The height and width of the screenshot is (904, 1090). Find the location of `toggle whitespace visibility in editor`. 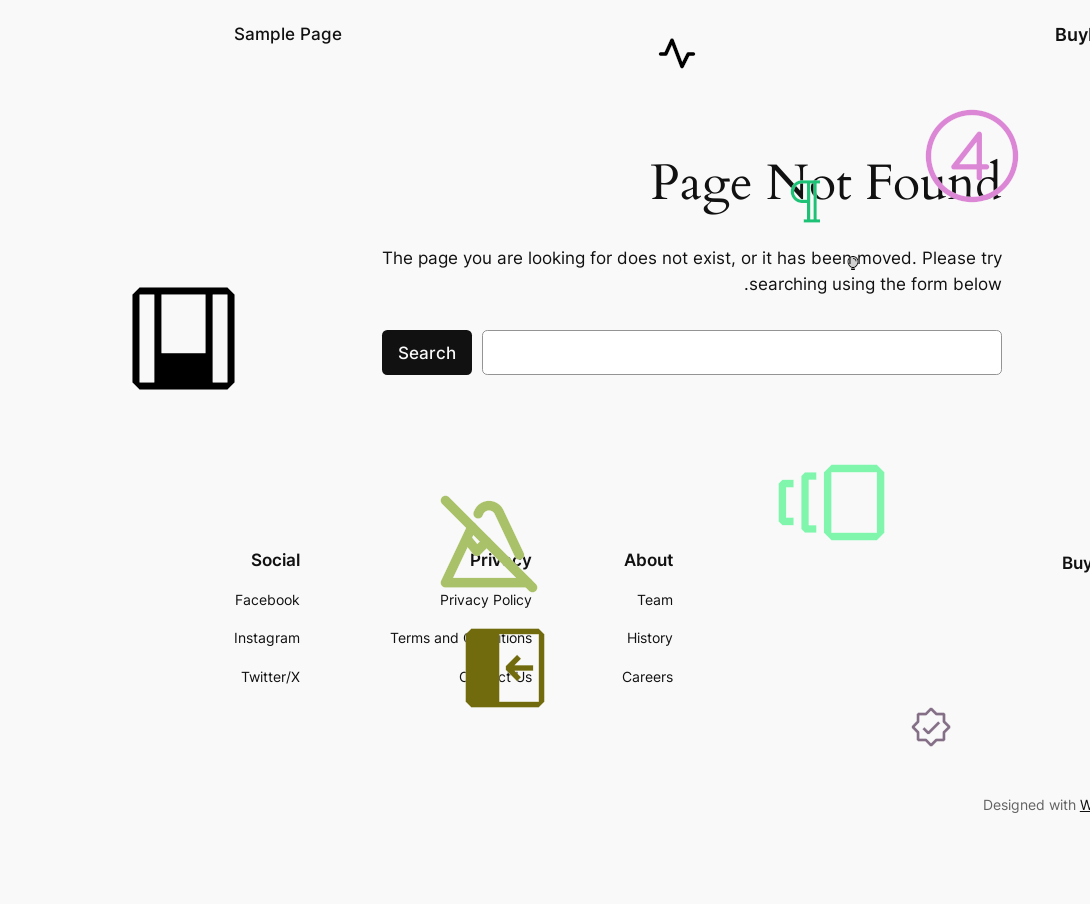

toggle whitespace visibility in editor is located at coordinates (807, 203).